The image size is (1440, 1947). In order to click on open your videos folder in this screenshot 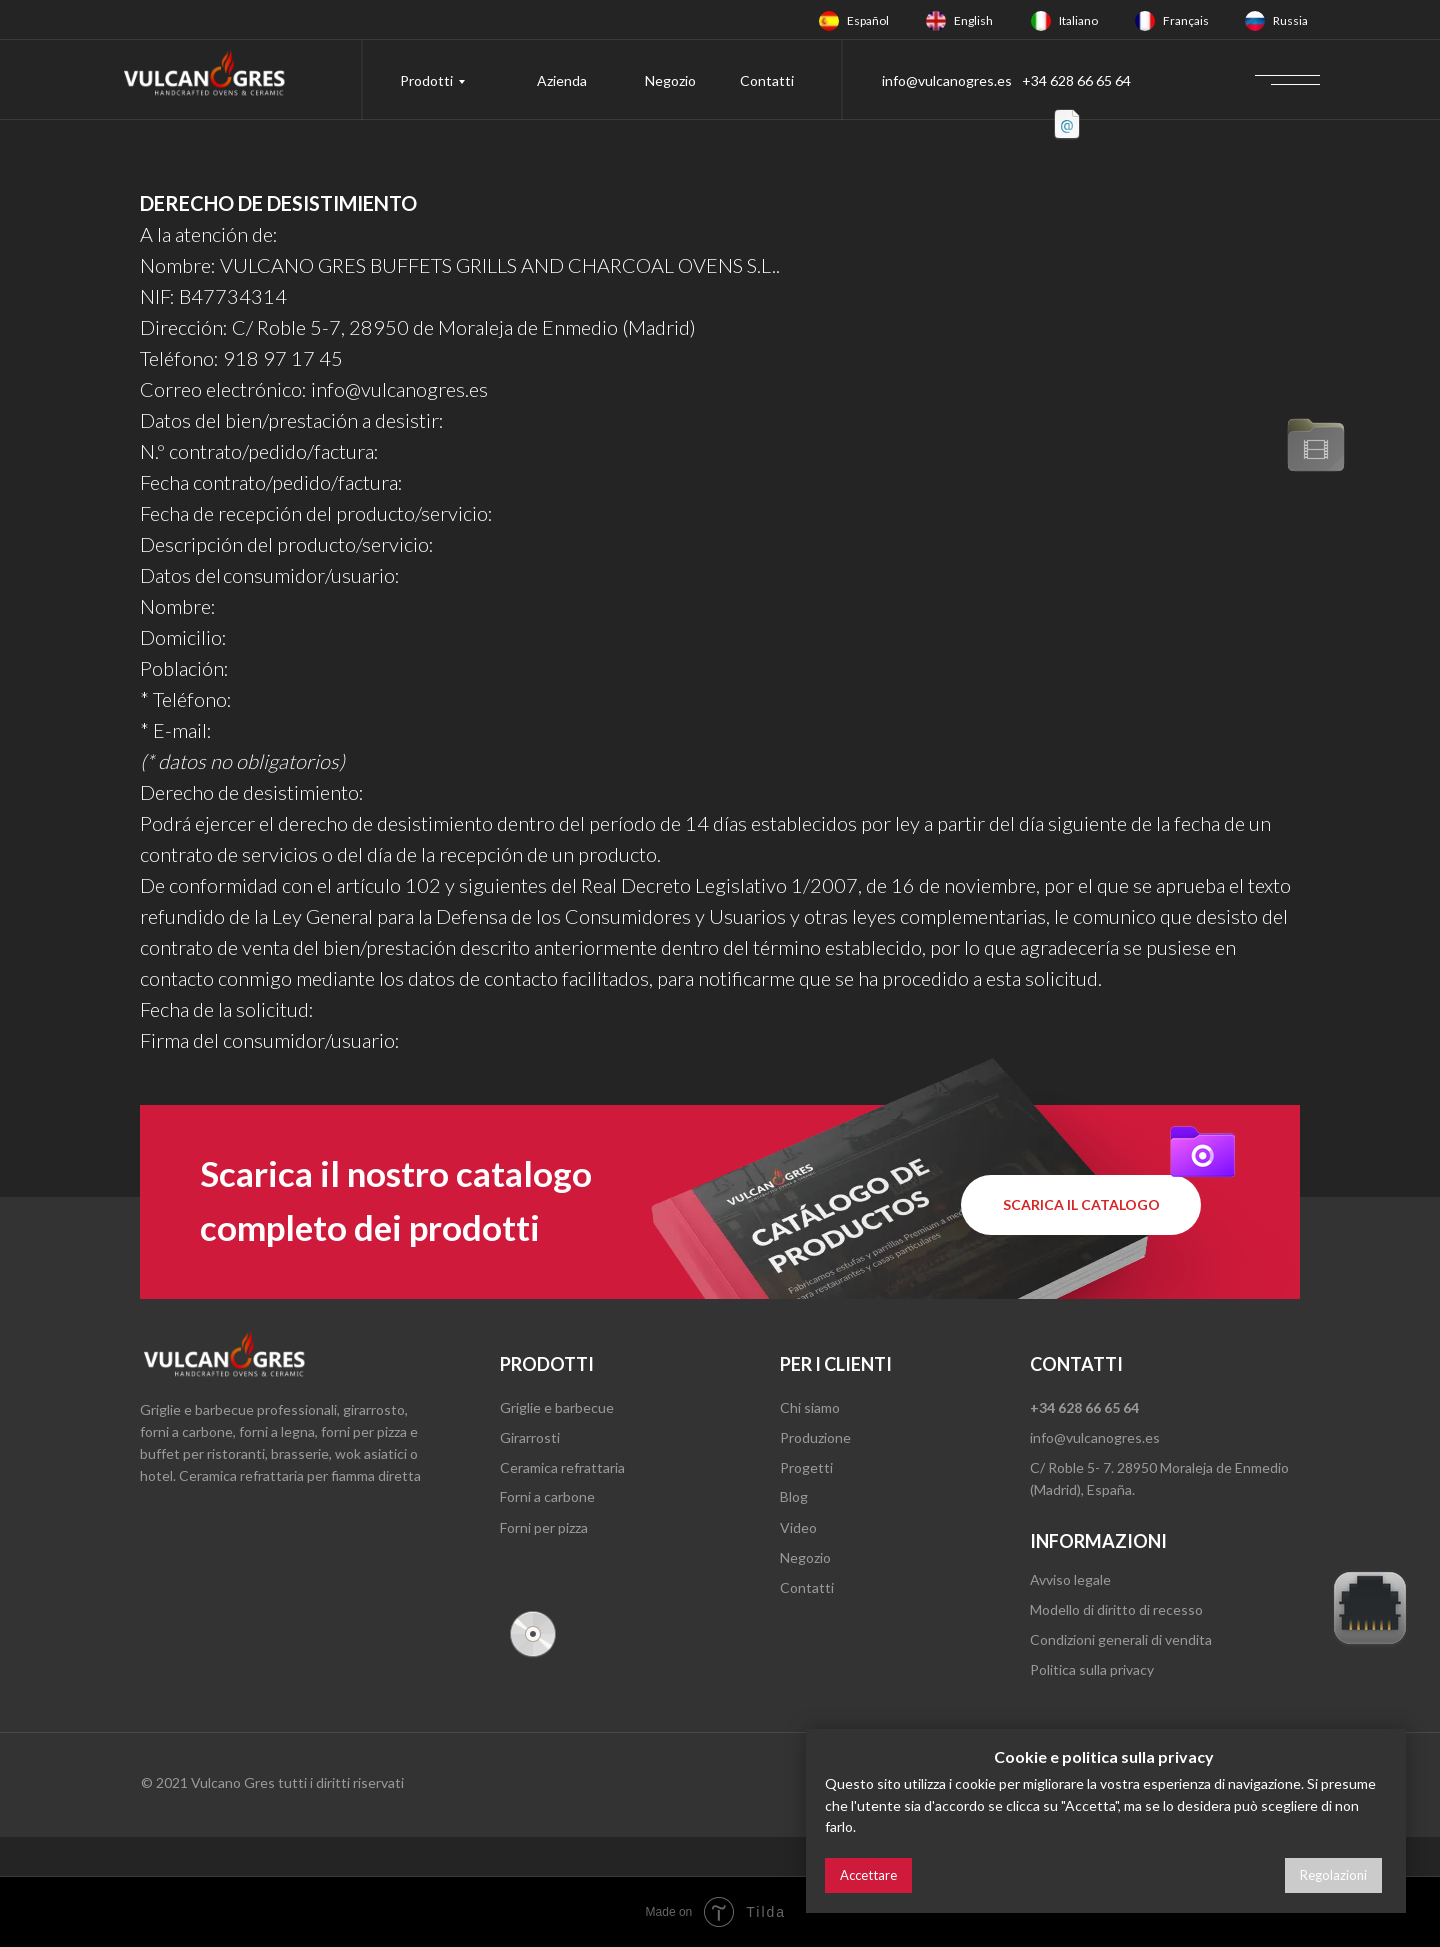, I will do `click(1316, 445)`.